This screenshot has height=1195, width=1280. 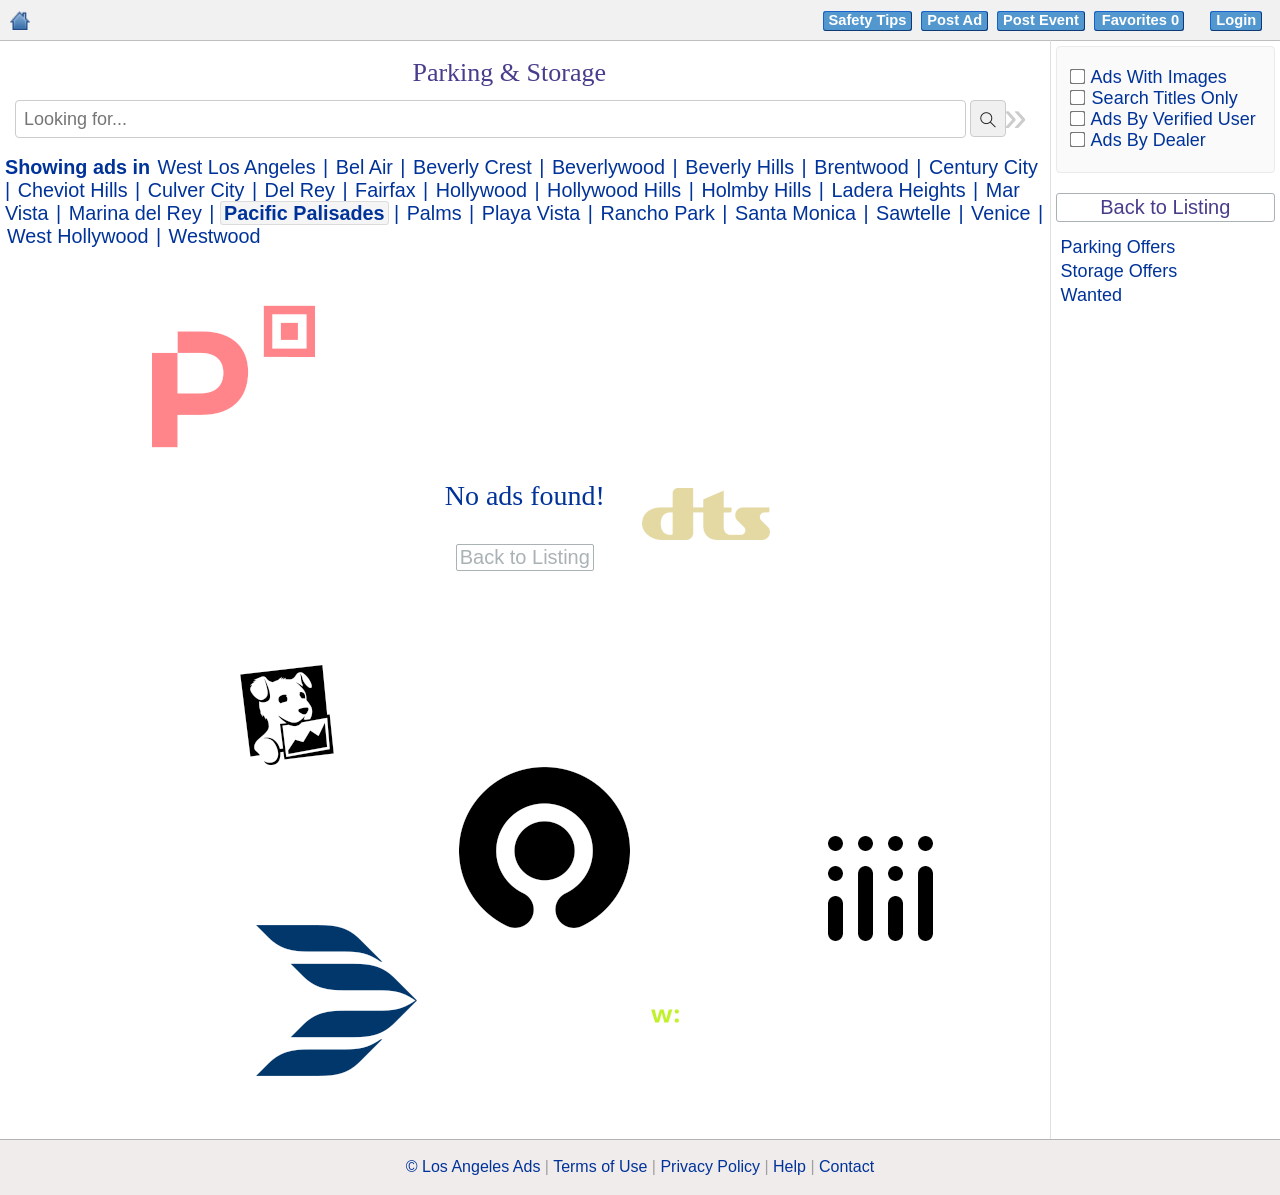 What do you see at coordinates (233, 376) in the screenshot?
I see `open the PicPay app` at bounding box center [233, 376].